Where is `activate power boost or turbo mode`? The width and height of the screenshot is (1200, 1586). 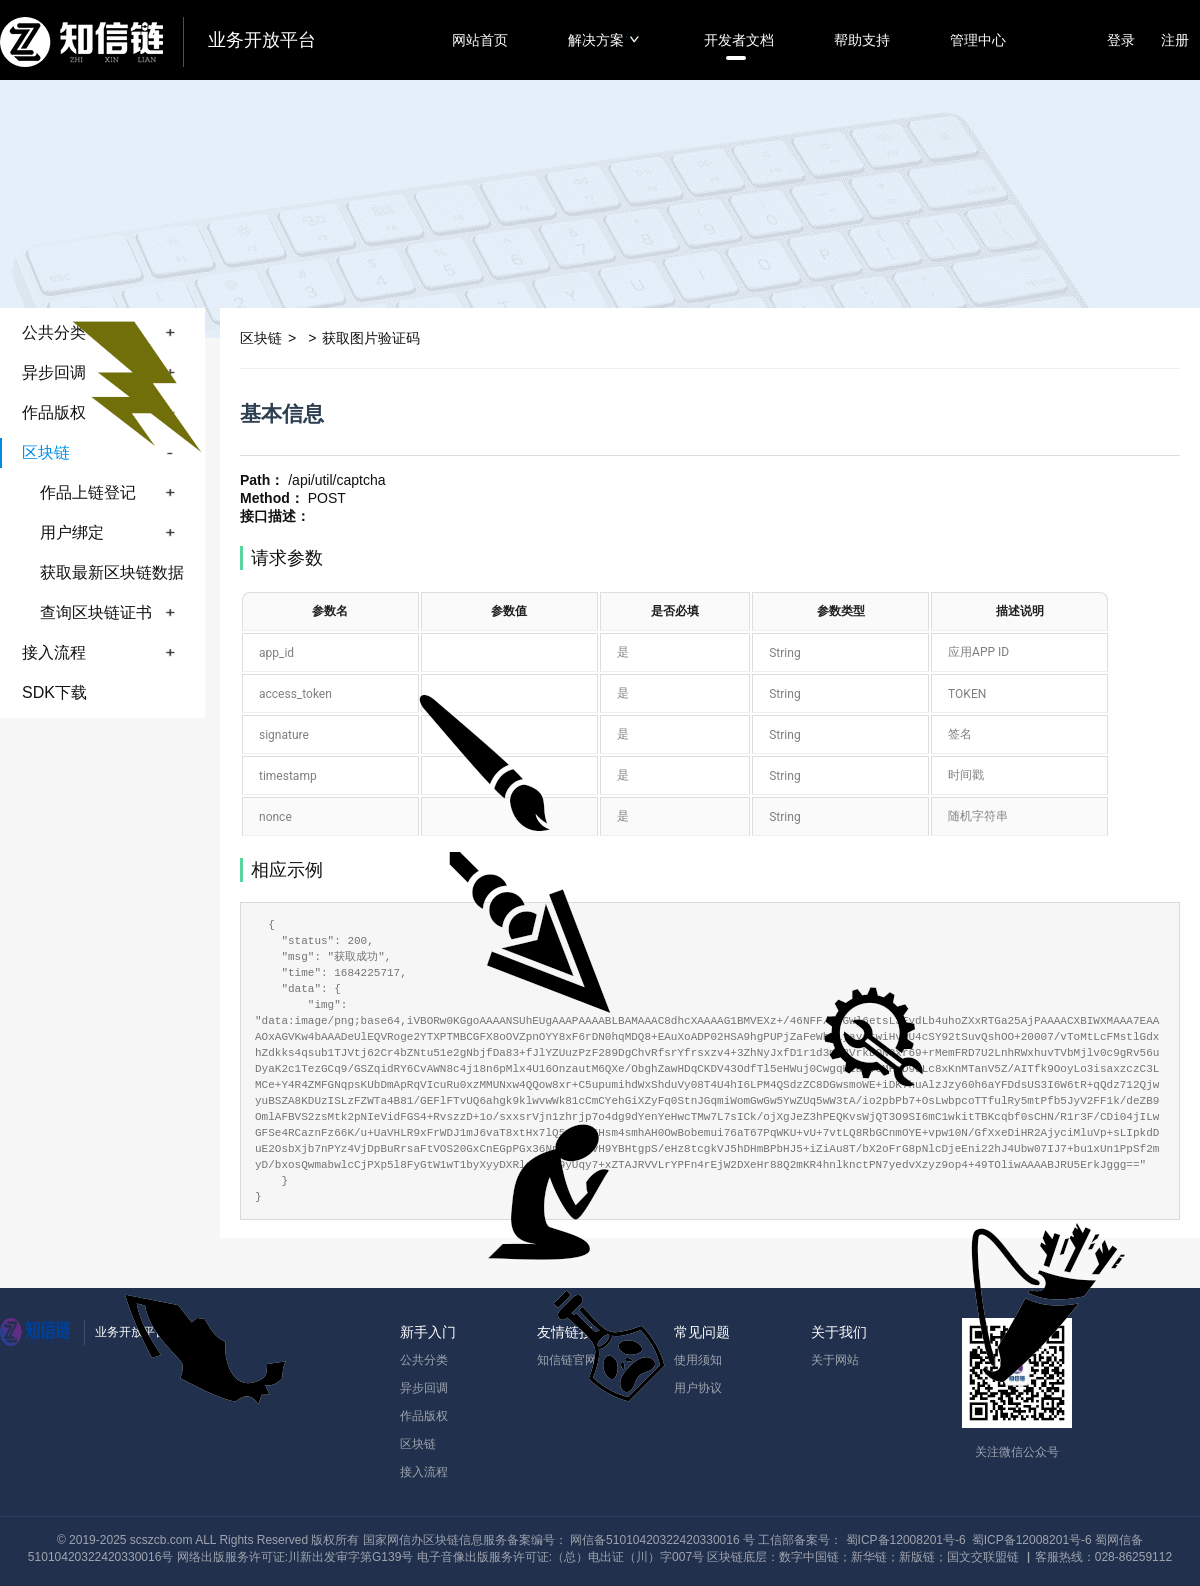
activate power boost or turbo mode is located at coordinates (136, 385).